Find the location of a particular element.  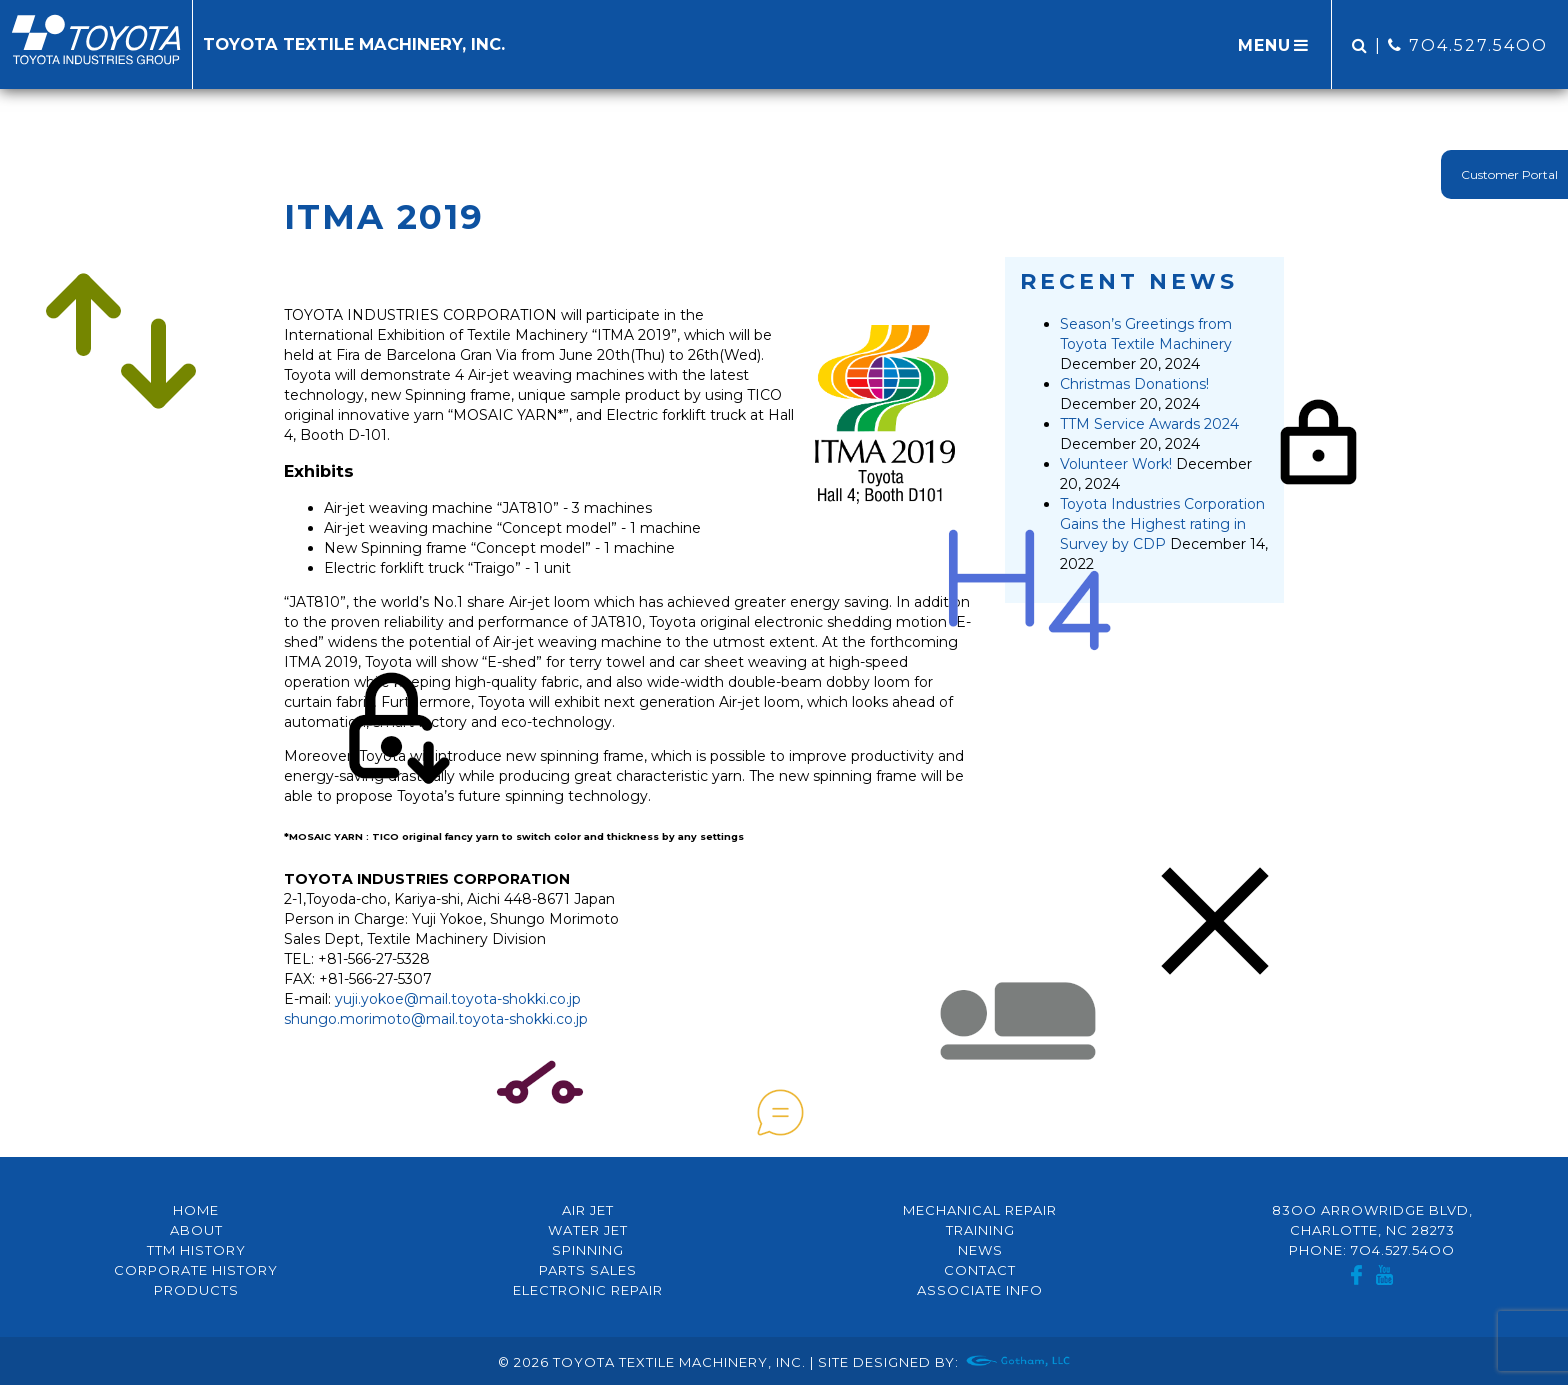

switch the order of items vertically is located at coordinates (121, 341).